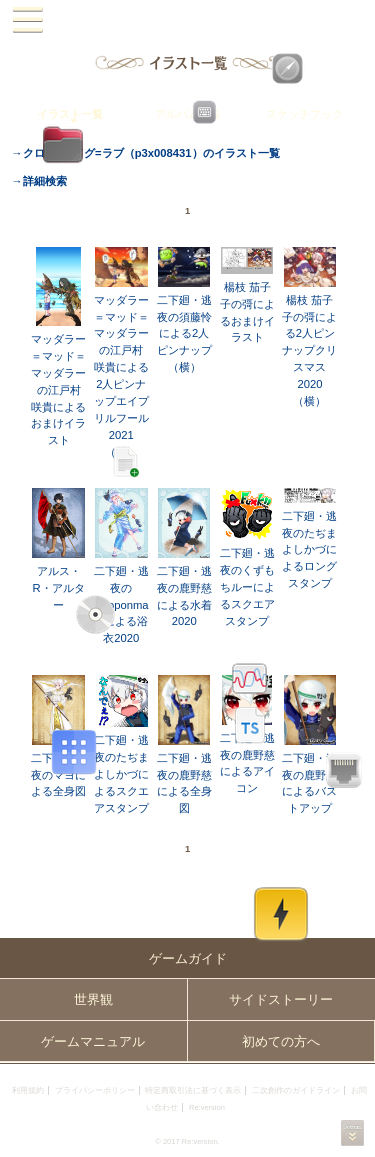  I want to click on a typescript source code file, so click(250, 725).